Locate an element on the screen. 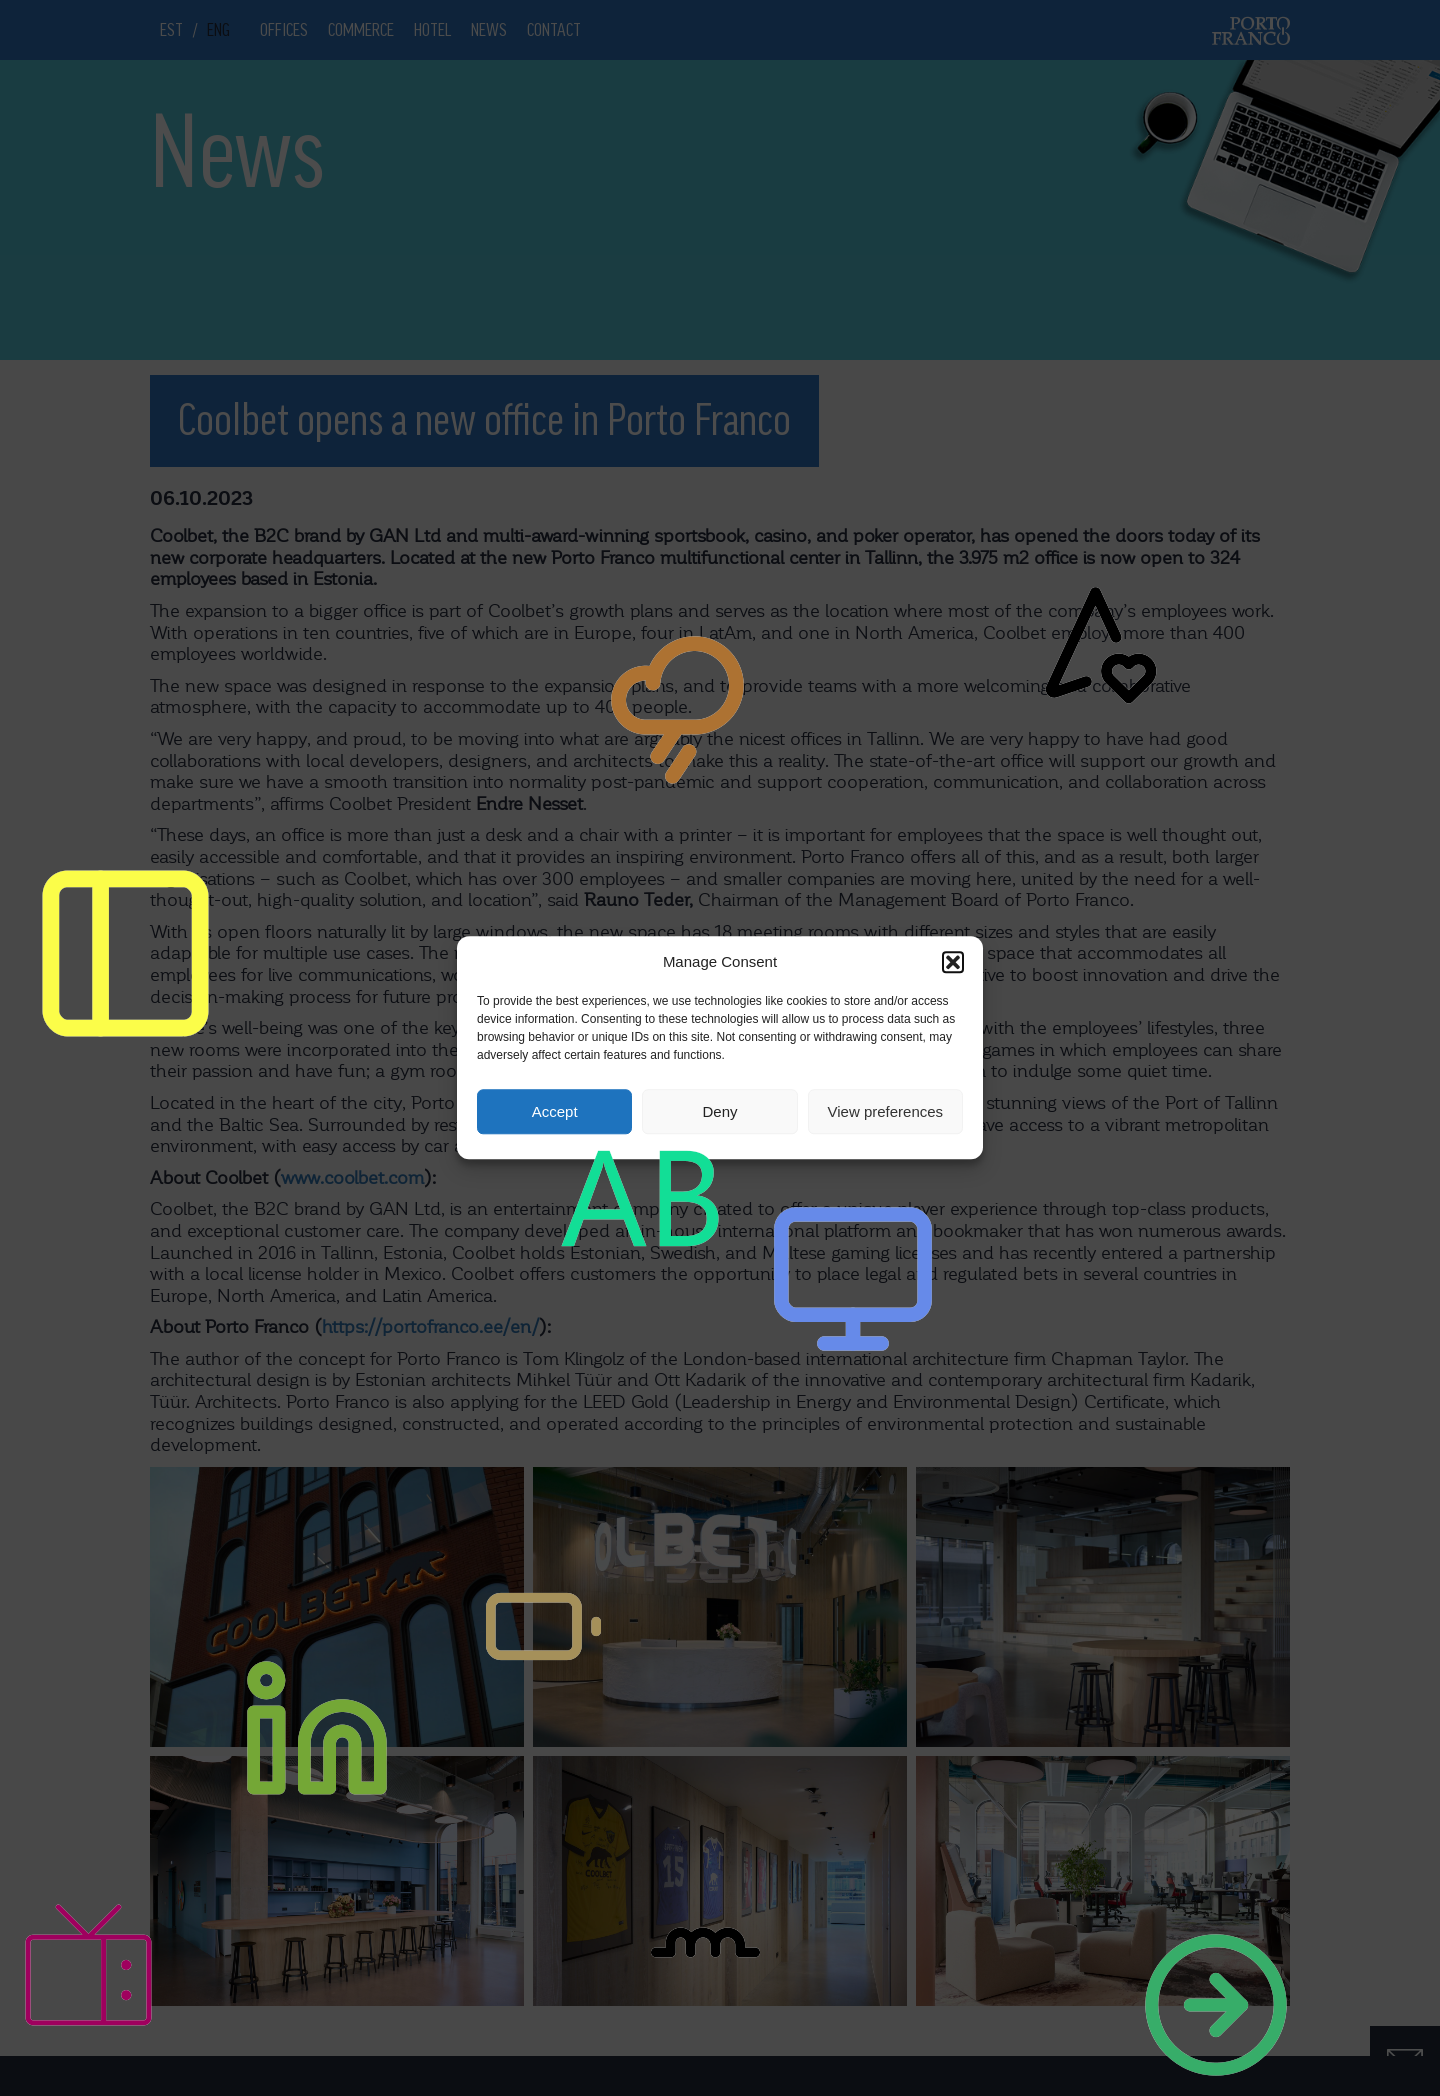  access TV or video streaming features is located at coordinates (88, 1972).